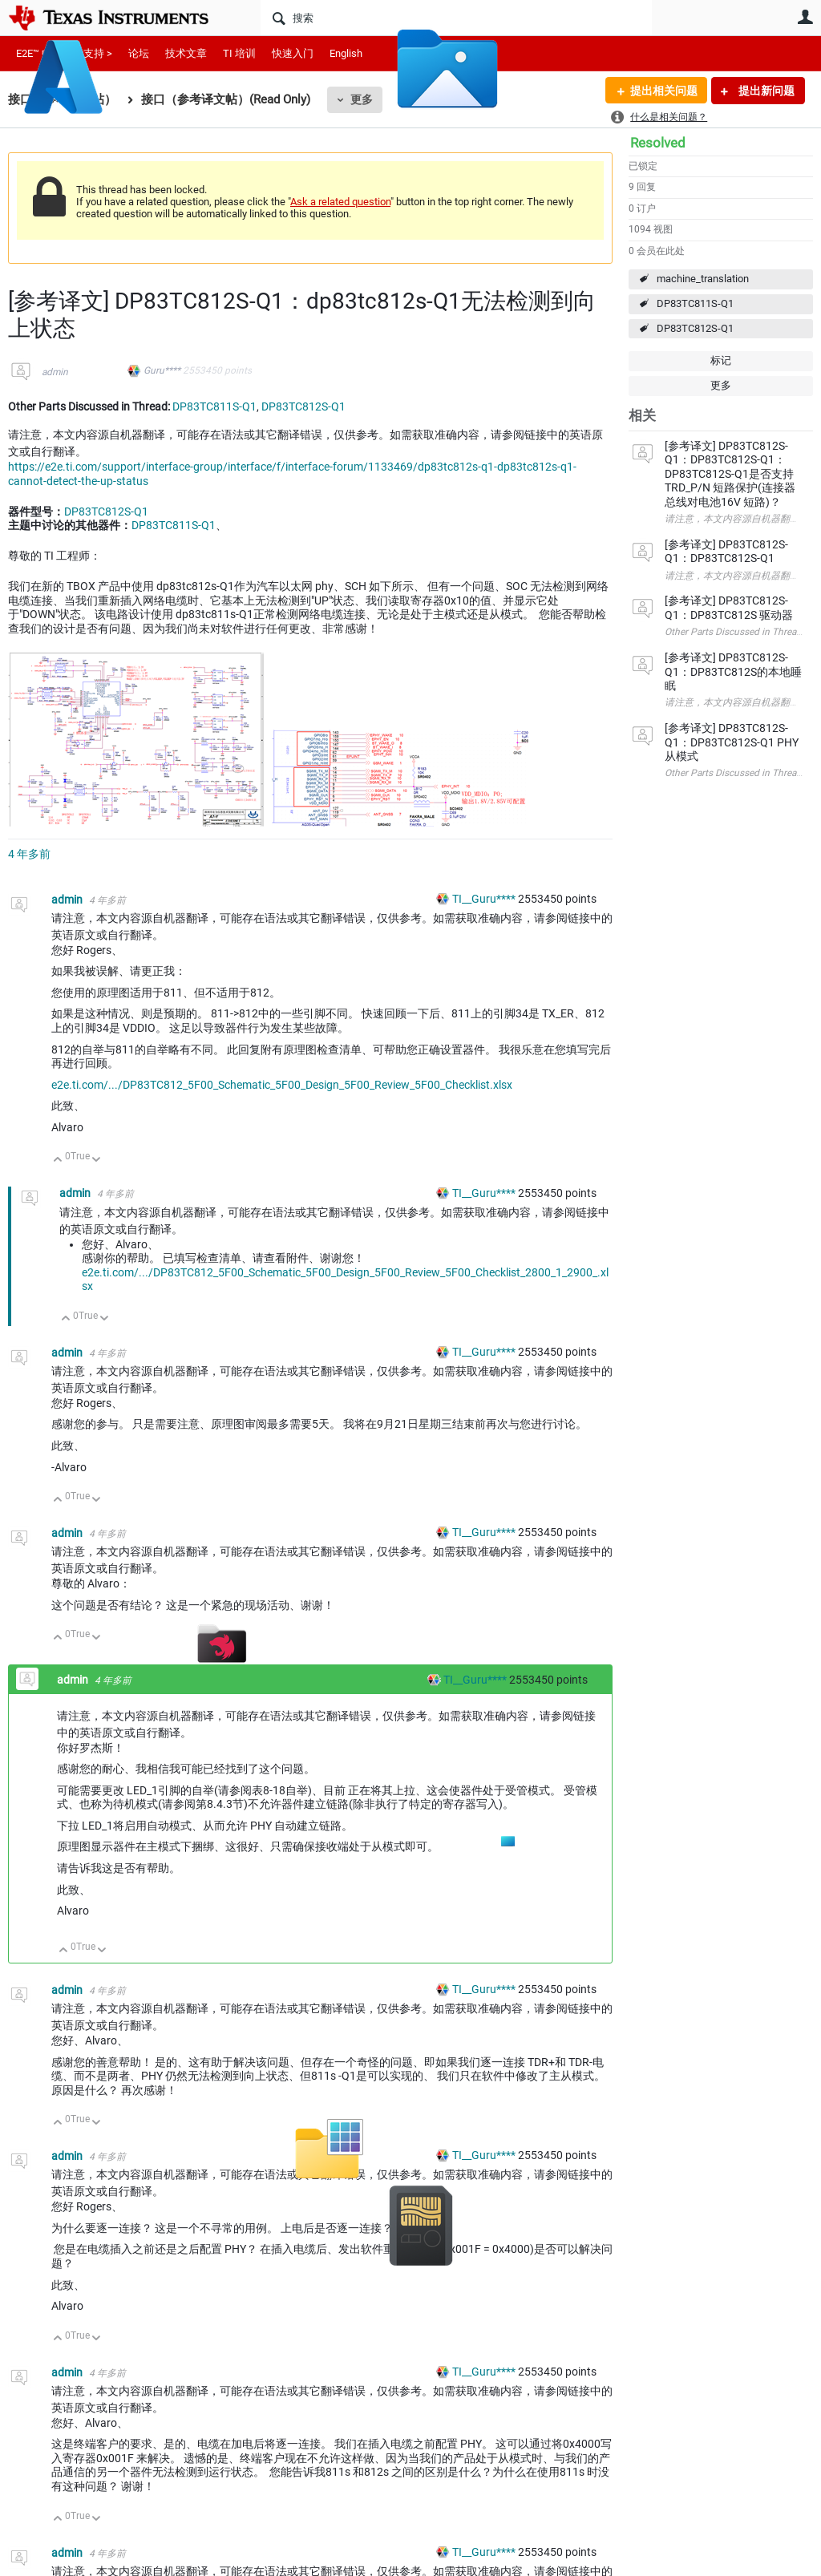 The width and height of the screenshot is (821, 2576). What do you see at coordinates (421, 2226) in the screenshot?
I see `access flash memory or SD card storage` at bounding box center [421, 2226].